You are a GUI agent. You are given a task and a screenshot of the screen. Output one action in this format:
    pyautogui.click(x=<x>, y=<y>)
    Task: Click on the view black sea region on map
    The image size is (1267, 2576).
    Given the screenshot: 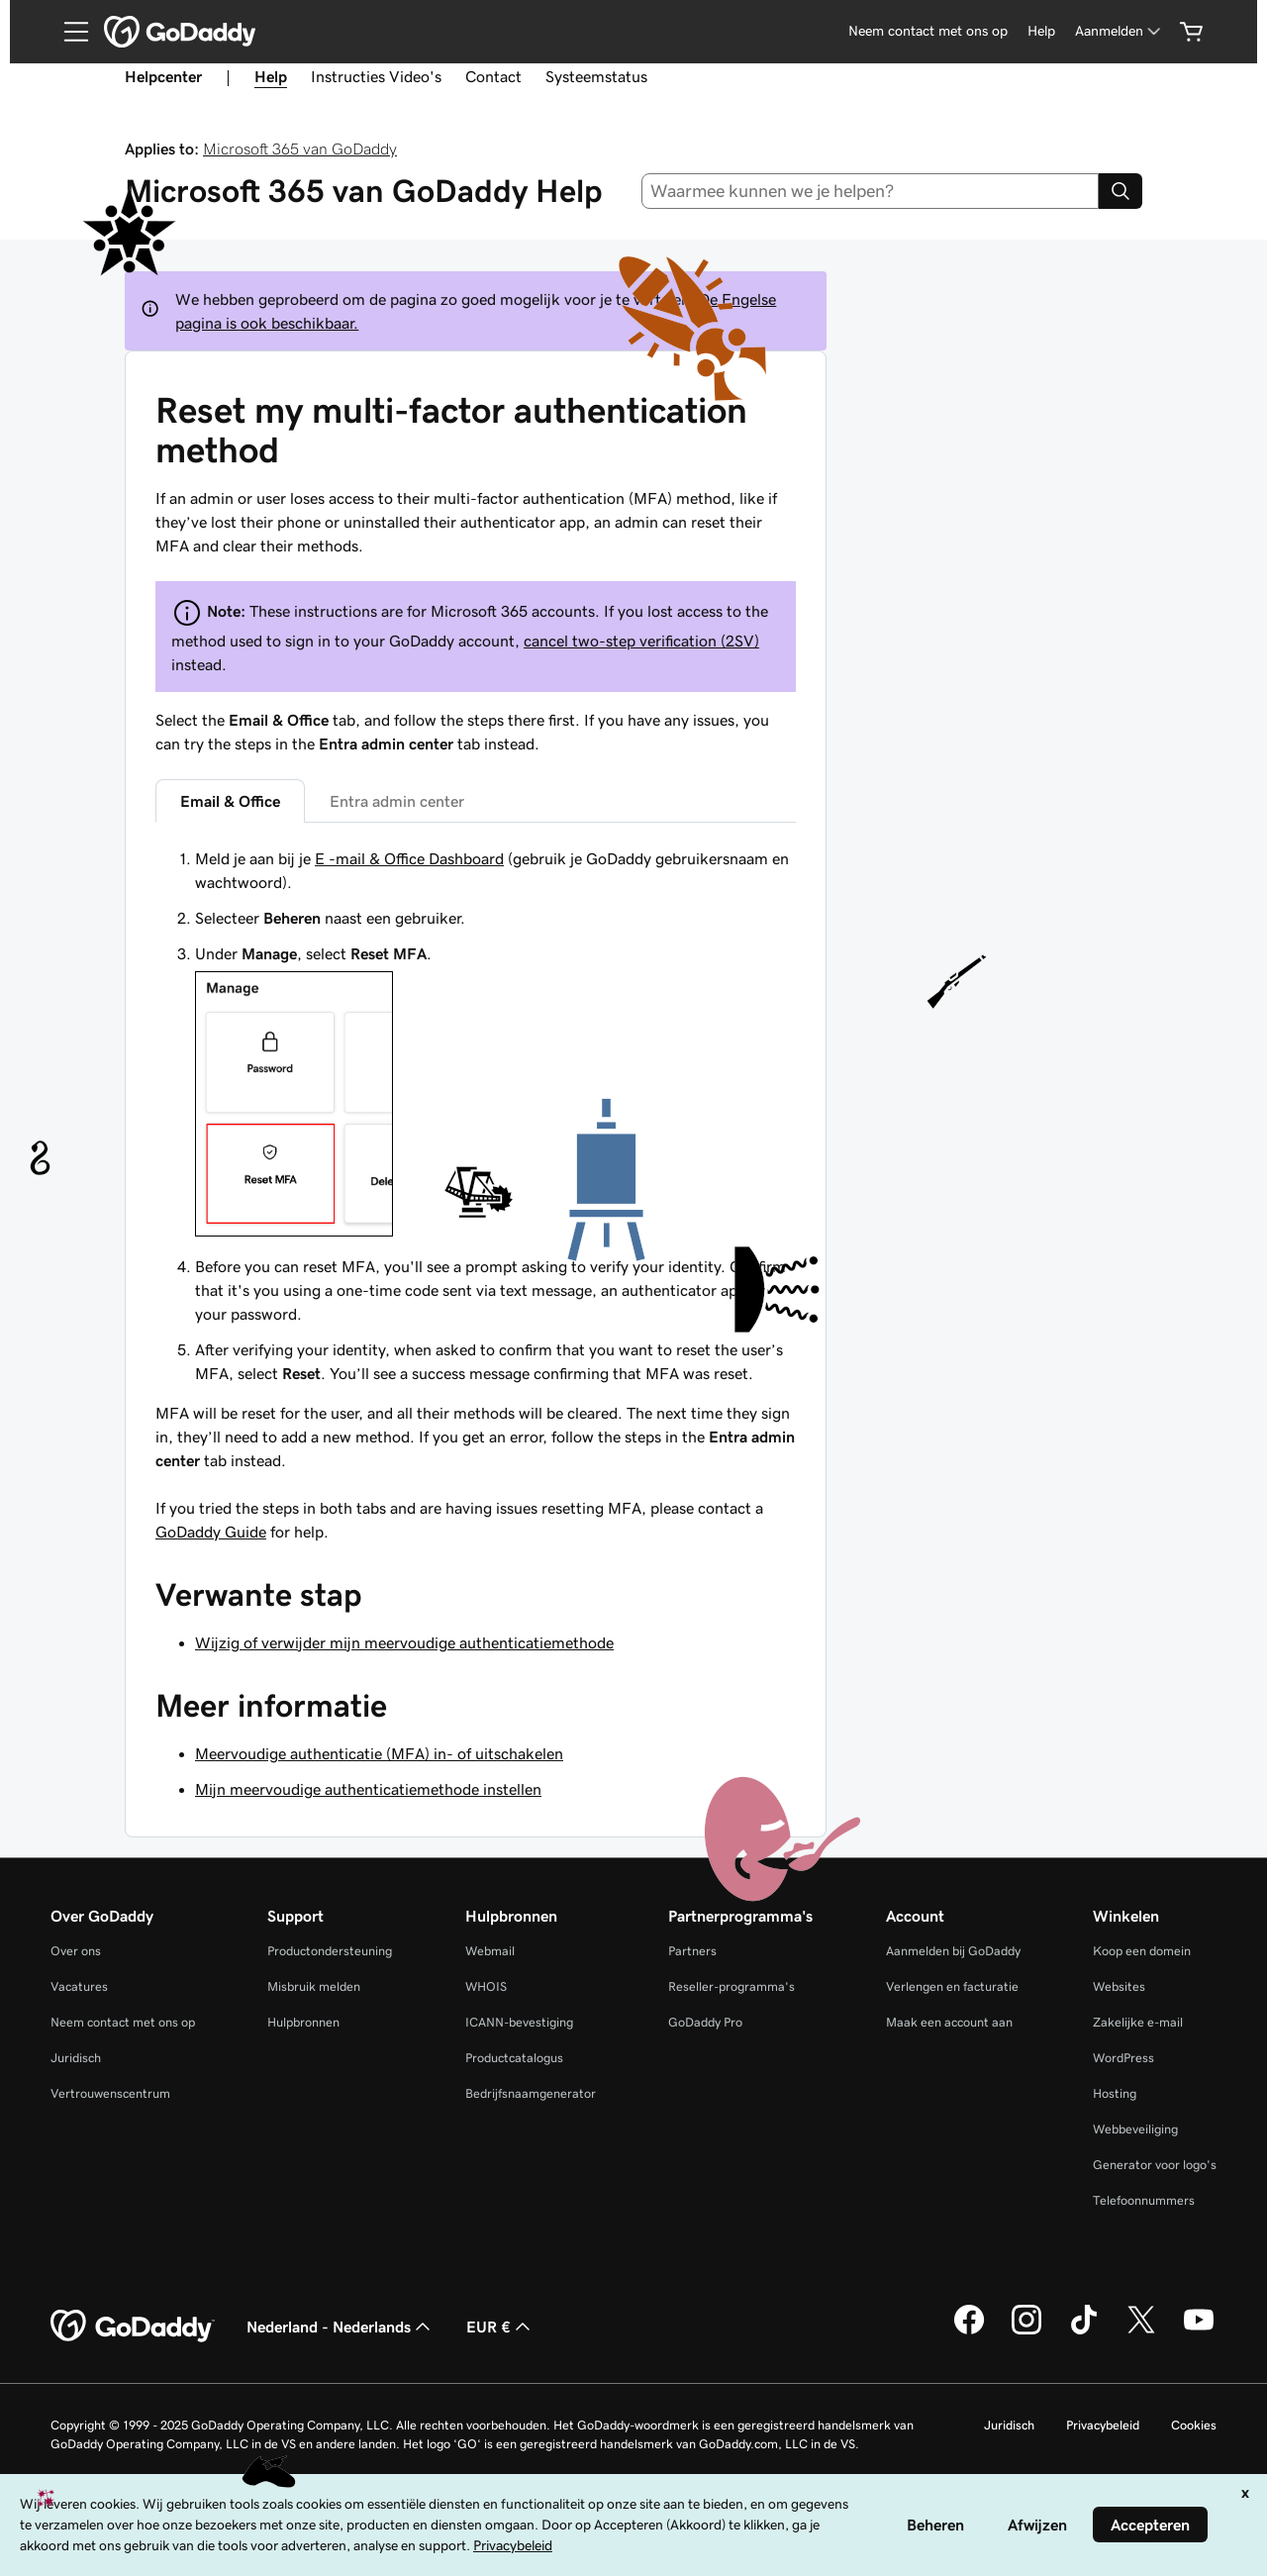 What is the action you would take?
    pyautogui.click(x=268, y=2471)
    